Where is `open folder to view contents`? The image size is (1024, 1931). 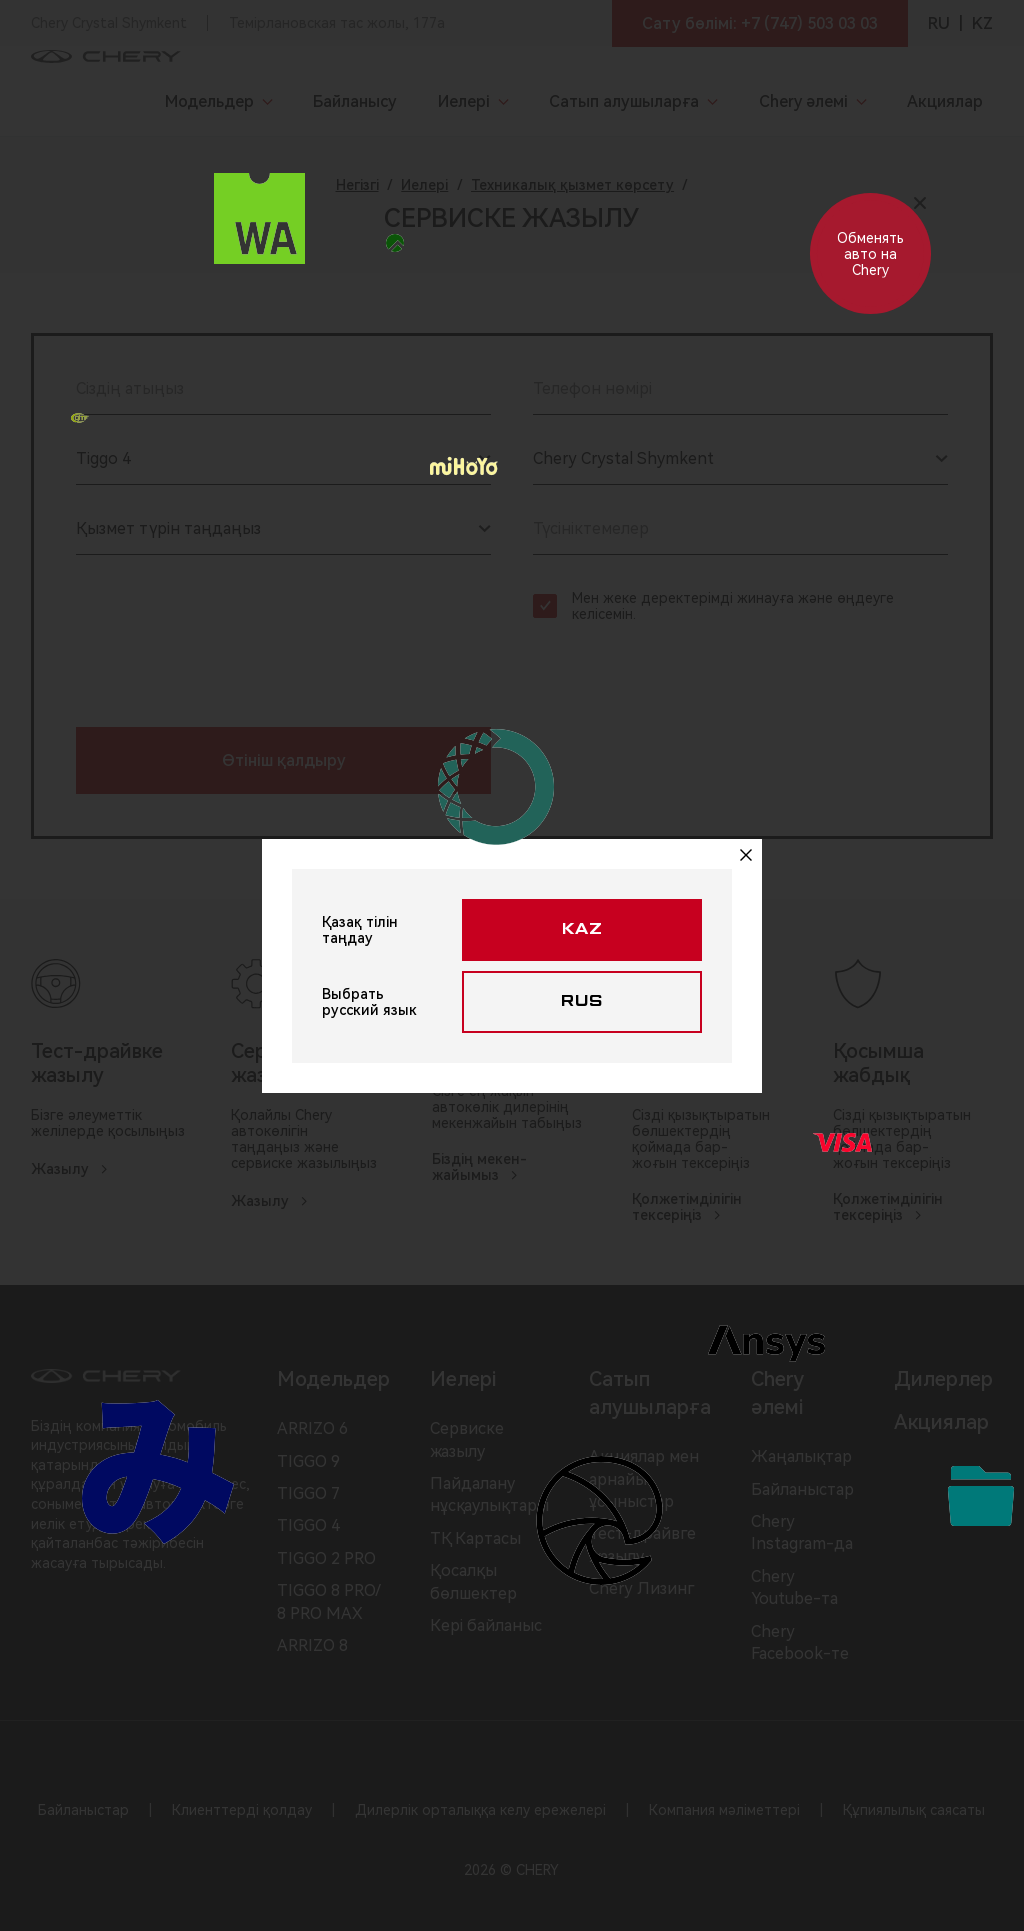 open folder to view contents is located at coordinates (981, 1496).